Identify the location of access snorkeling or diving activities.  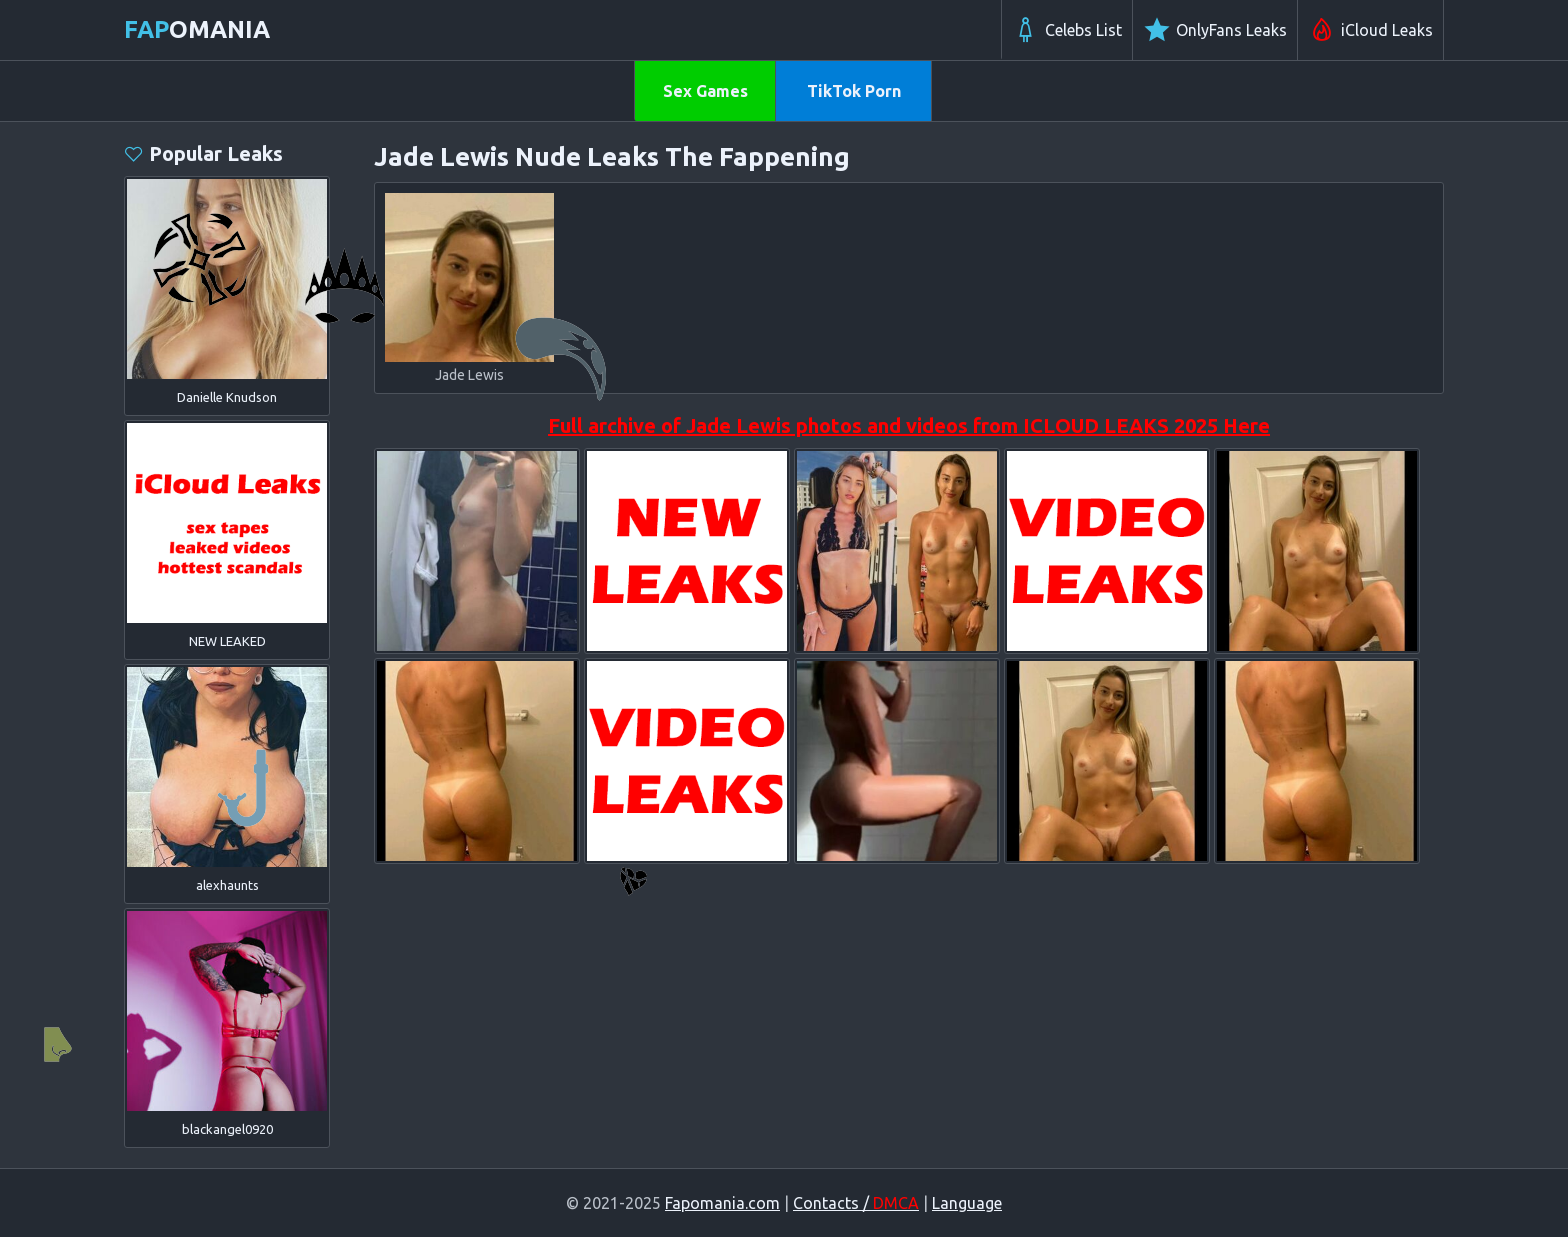
(243, 788).